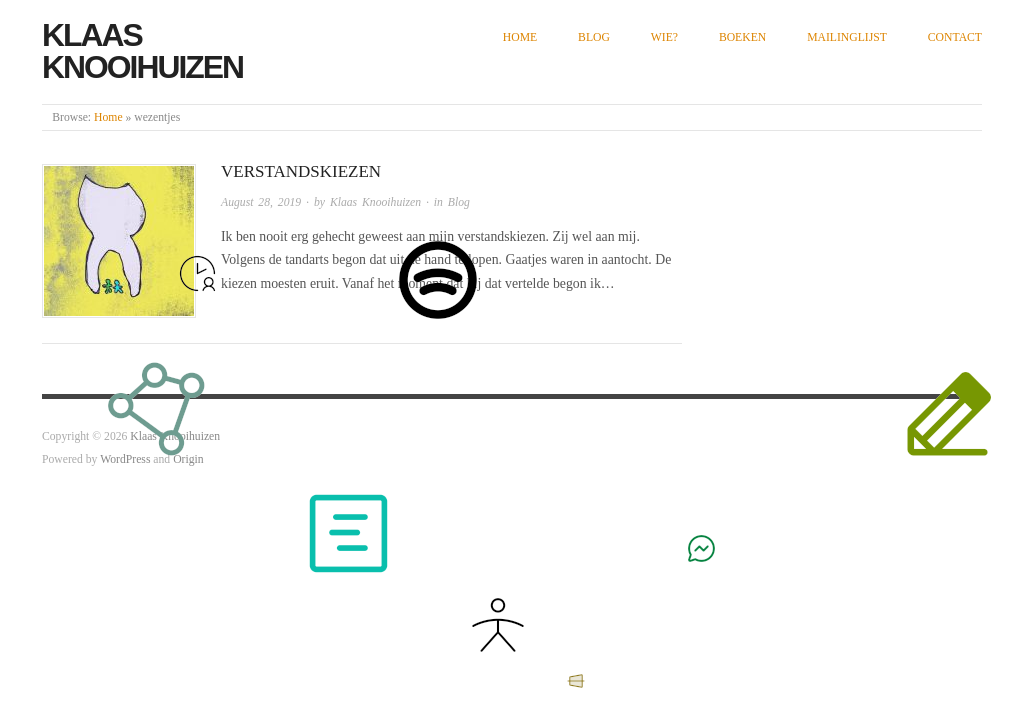 This screenshot has height=720, width=1024. Describe the element at coordinates (438, 280) in the screenshot. I see `open Spotify` at that location.